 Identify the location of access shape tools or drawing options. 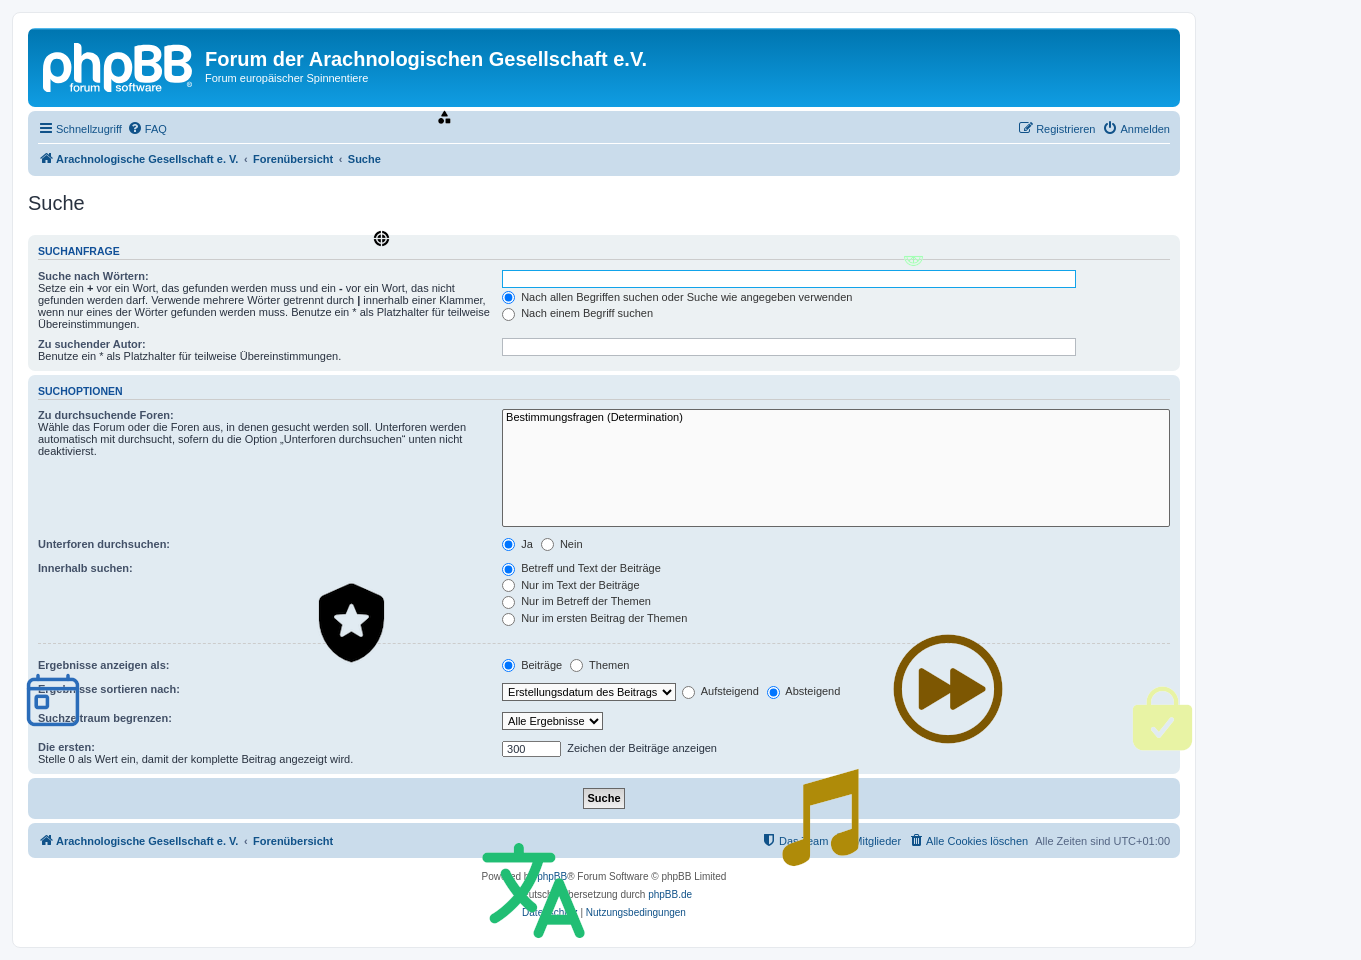
(444, 117).